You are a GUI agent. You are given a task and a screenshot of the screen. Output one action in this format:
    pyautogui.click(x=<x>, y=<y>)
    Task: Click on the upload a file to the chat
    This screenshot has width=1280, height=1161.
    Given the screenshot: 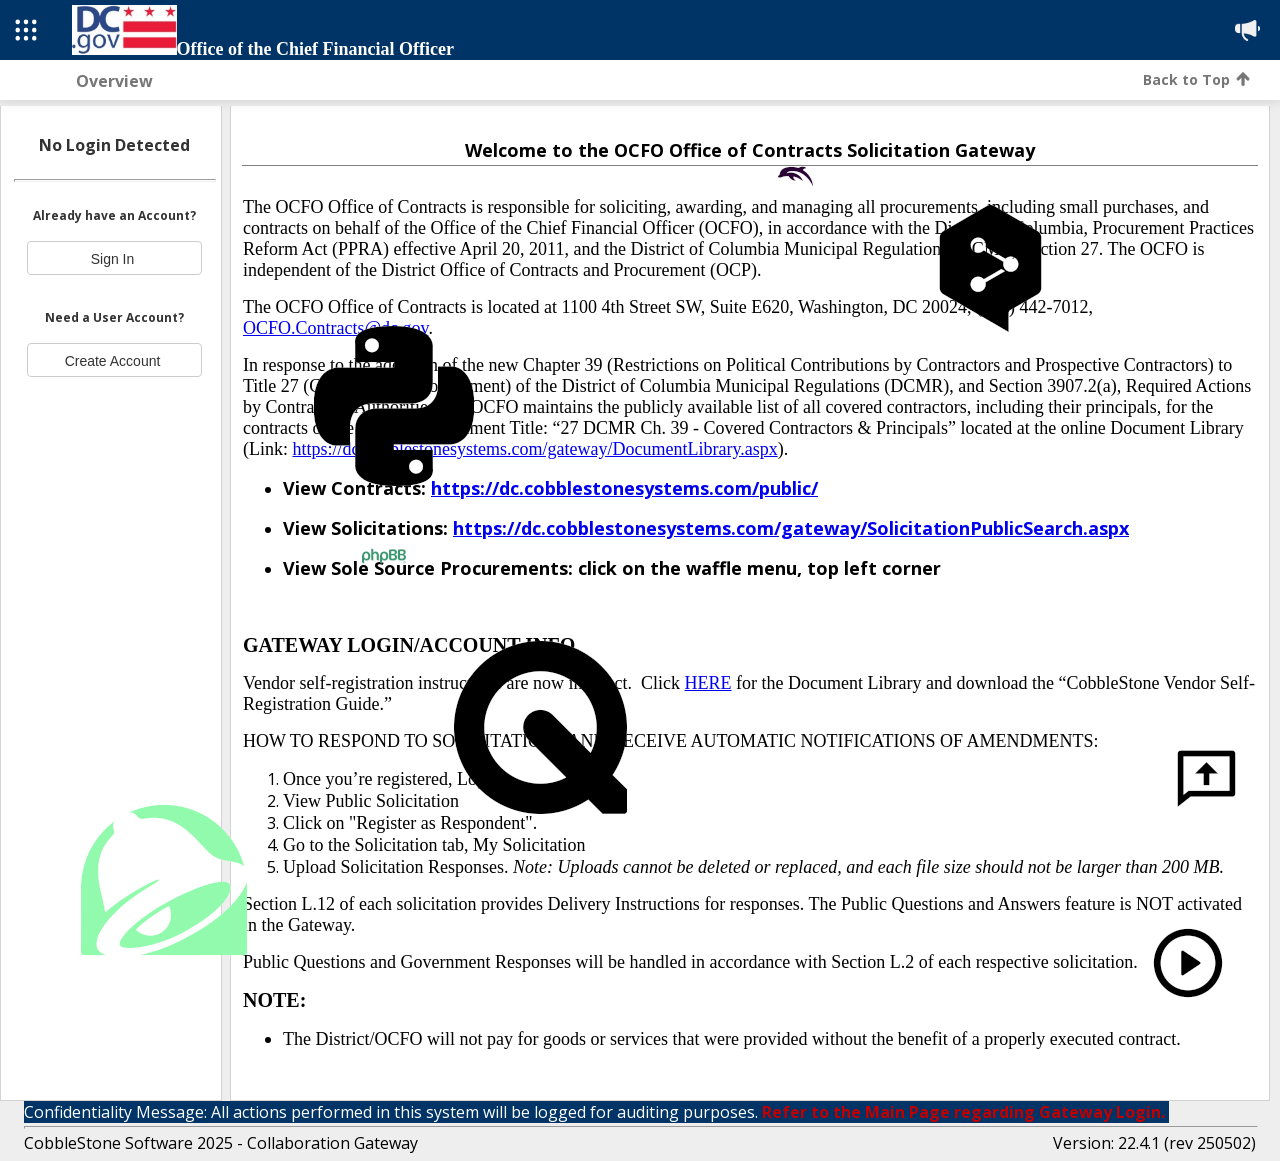 What is the action you would take?
    pyautogui.click(x=1206, y=776)
    